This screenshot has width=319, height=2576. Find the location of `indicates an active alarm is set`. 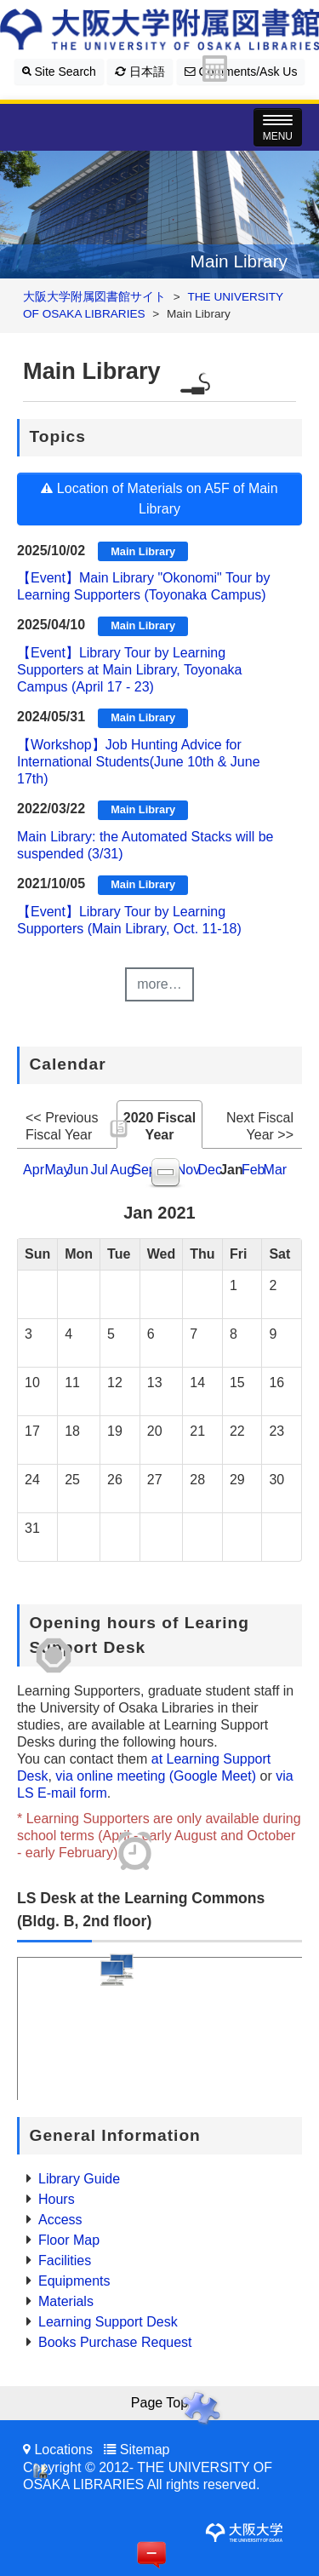

indicates an active alarm is set is located at coordinates (136, 1850).